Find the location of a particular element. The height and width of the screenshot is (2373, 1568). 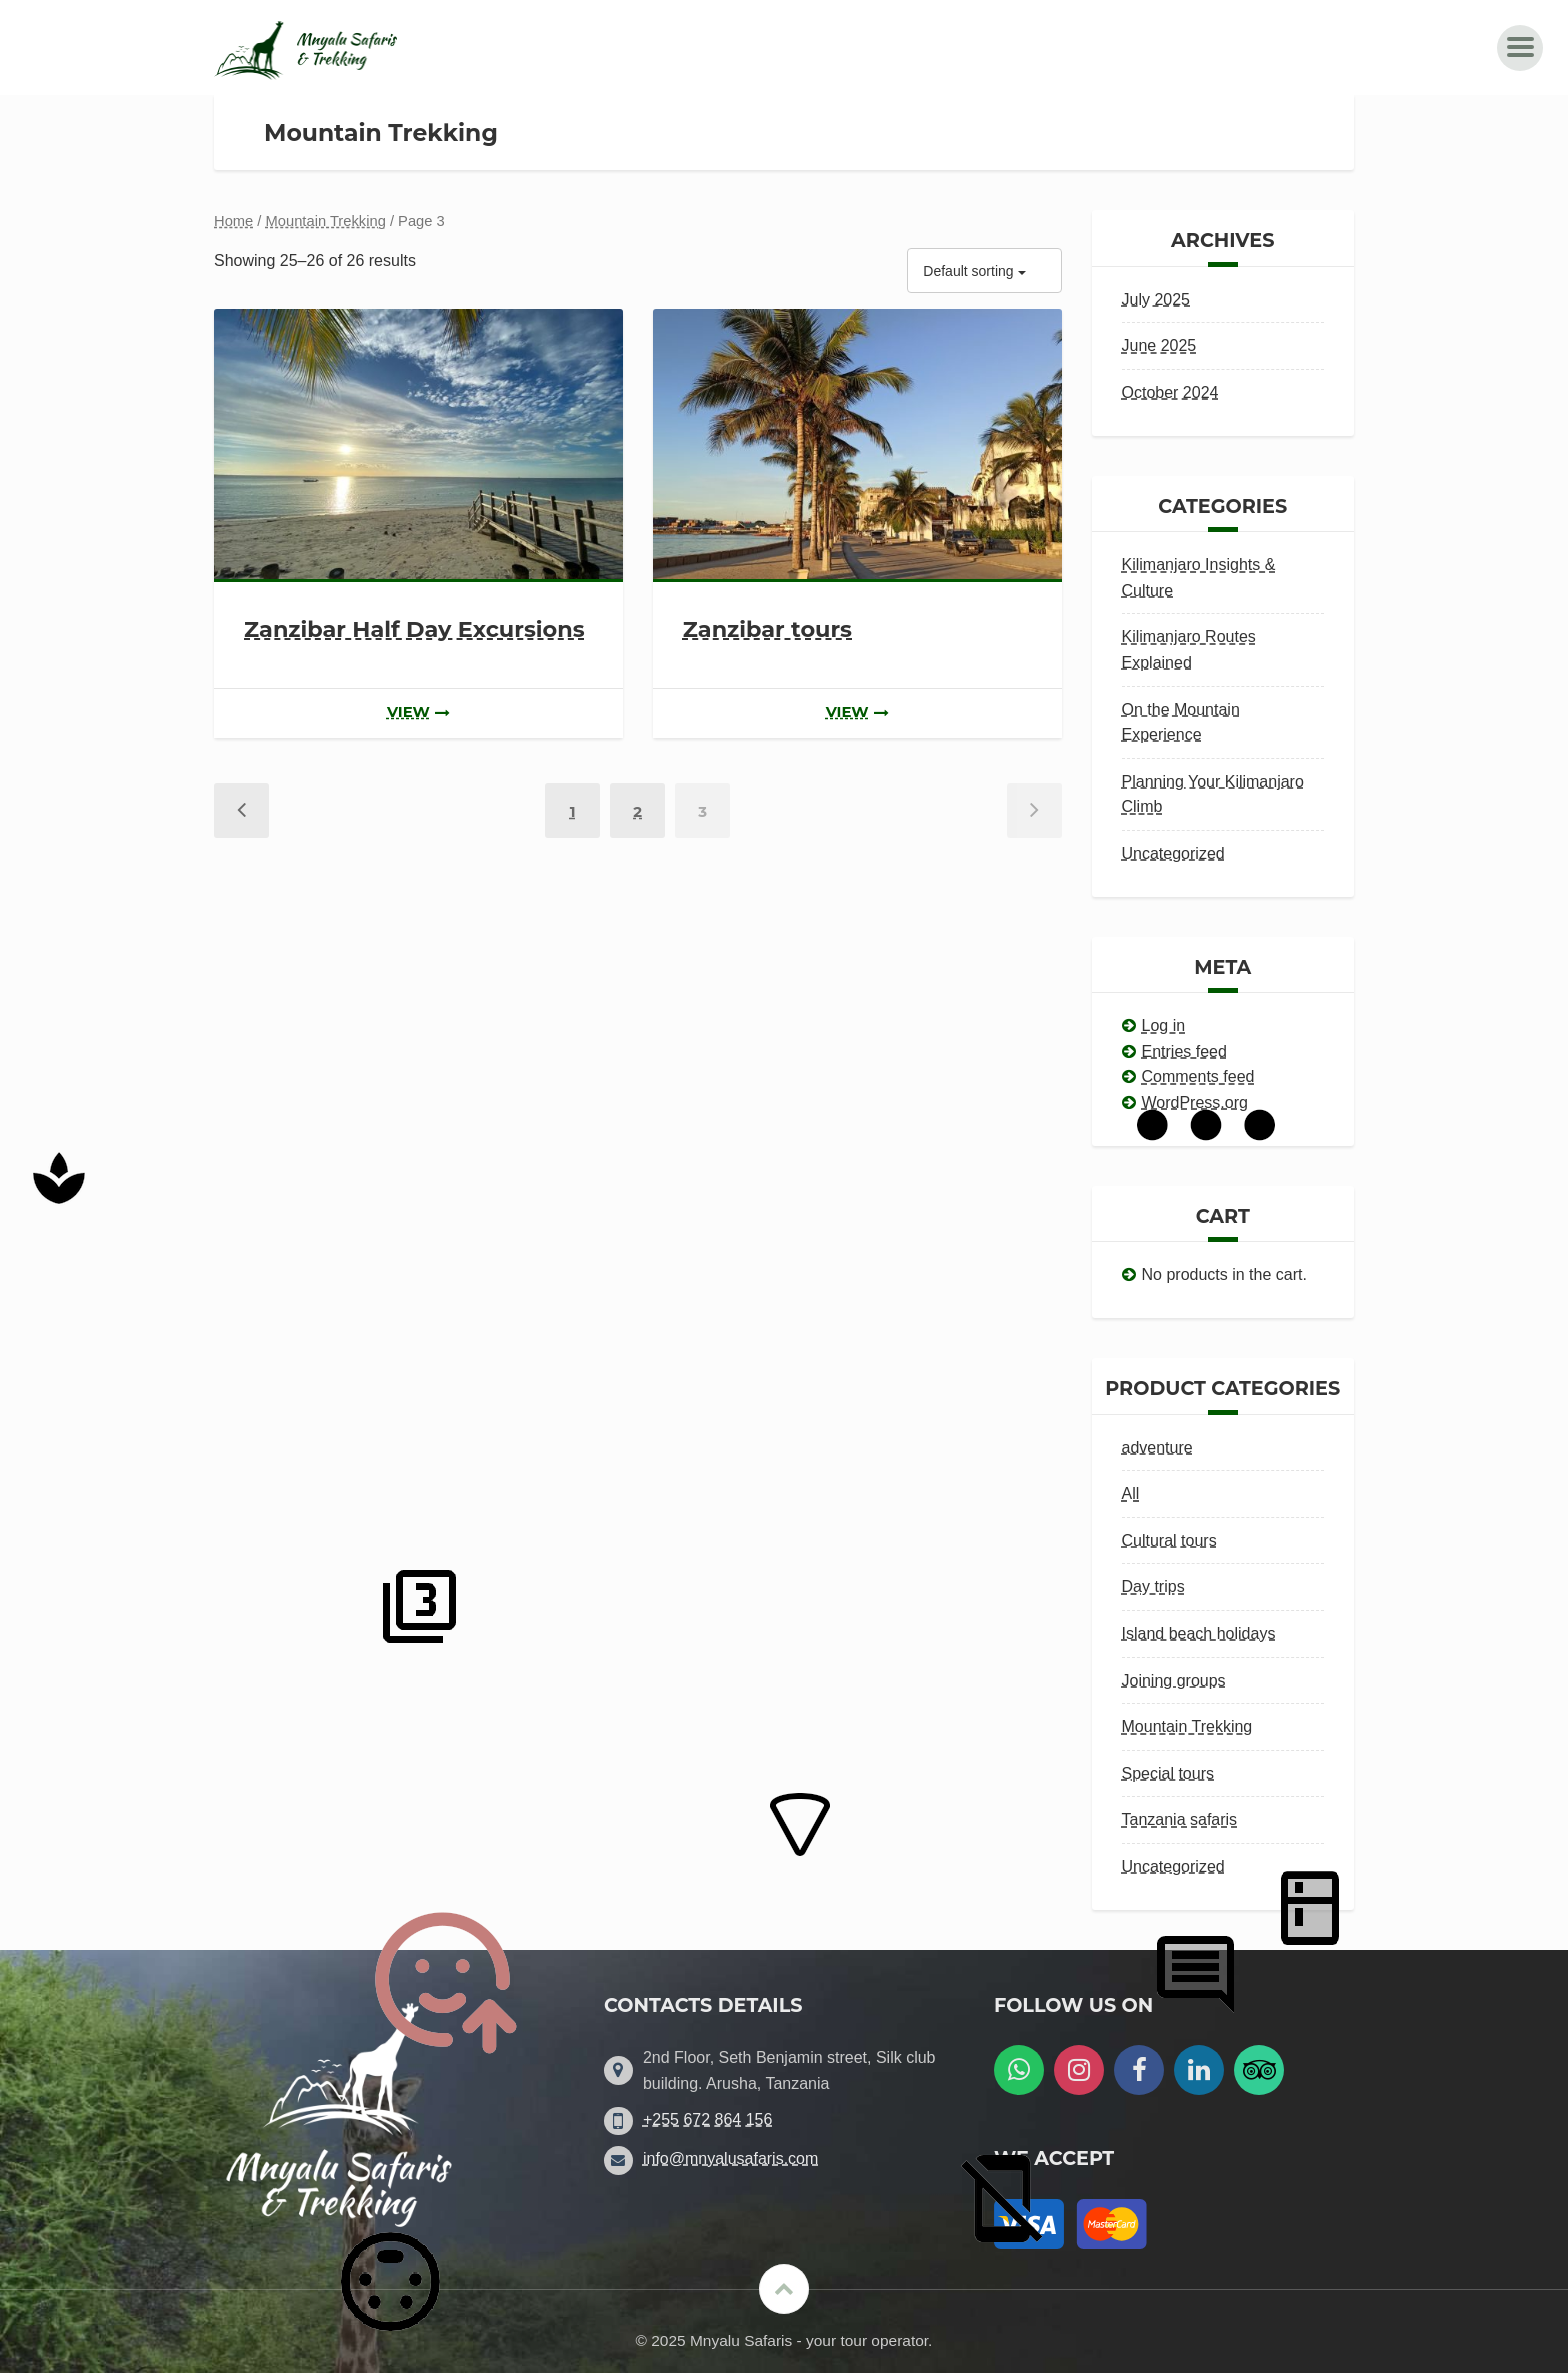

filter or view the third item in a sequence is located at coordinates (419, 1606).